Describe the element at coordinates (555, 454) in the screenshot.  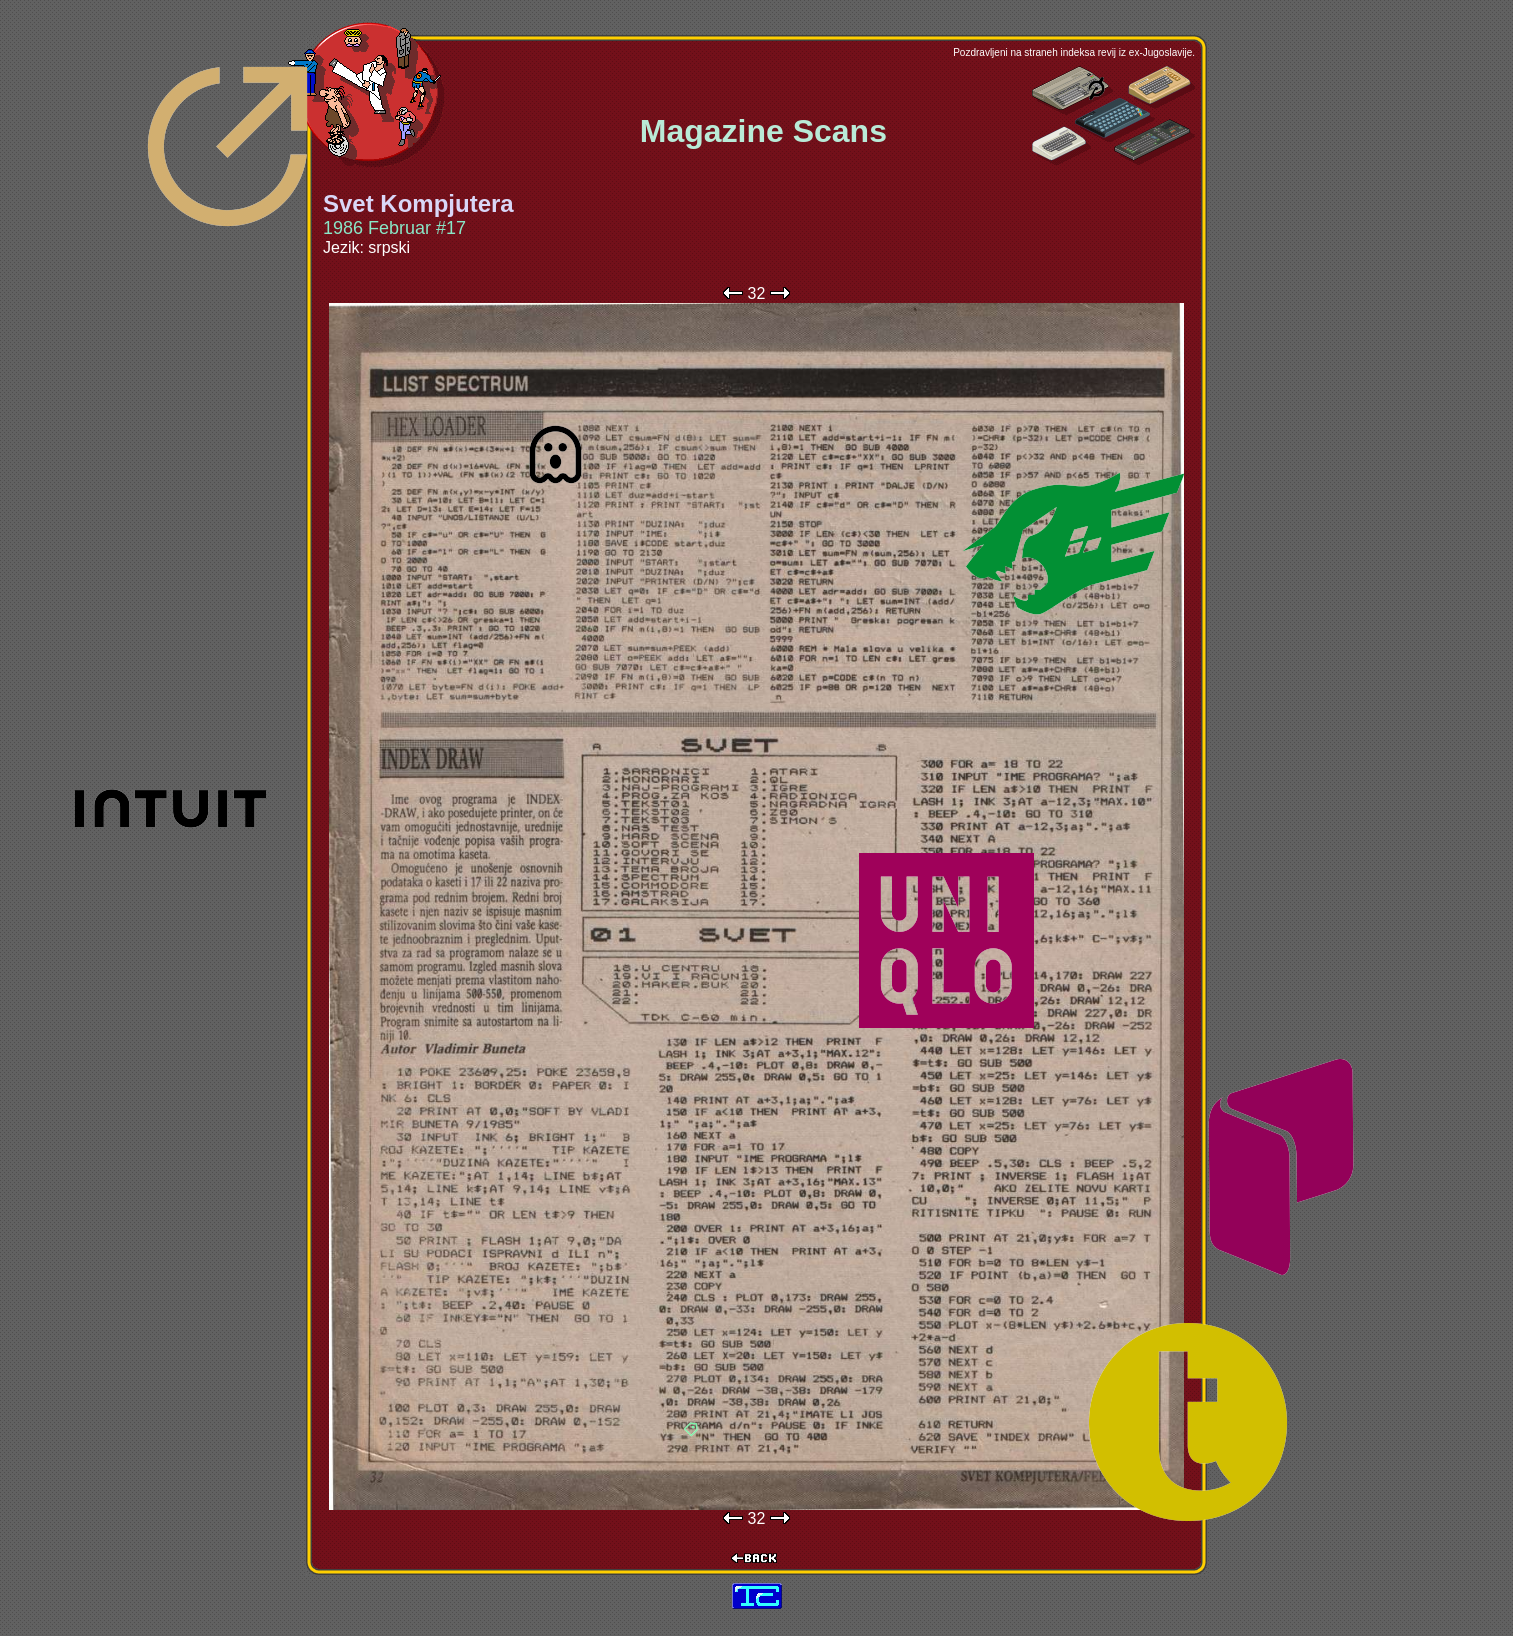
I see `toggle ghost mode or anonymous browsing` at that location.